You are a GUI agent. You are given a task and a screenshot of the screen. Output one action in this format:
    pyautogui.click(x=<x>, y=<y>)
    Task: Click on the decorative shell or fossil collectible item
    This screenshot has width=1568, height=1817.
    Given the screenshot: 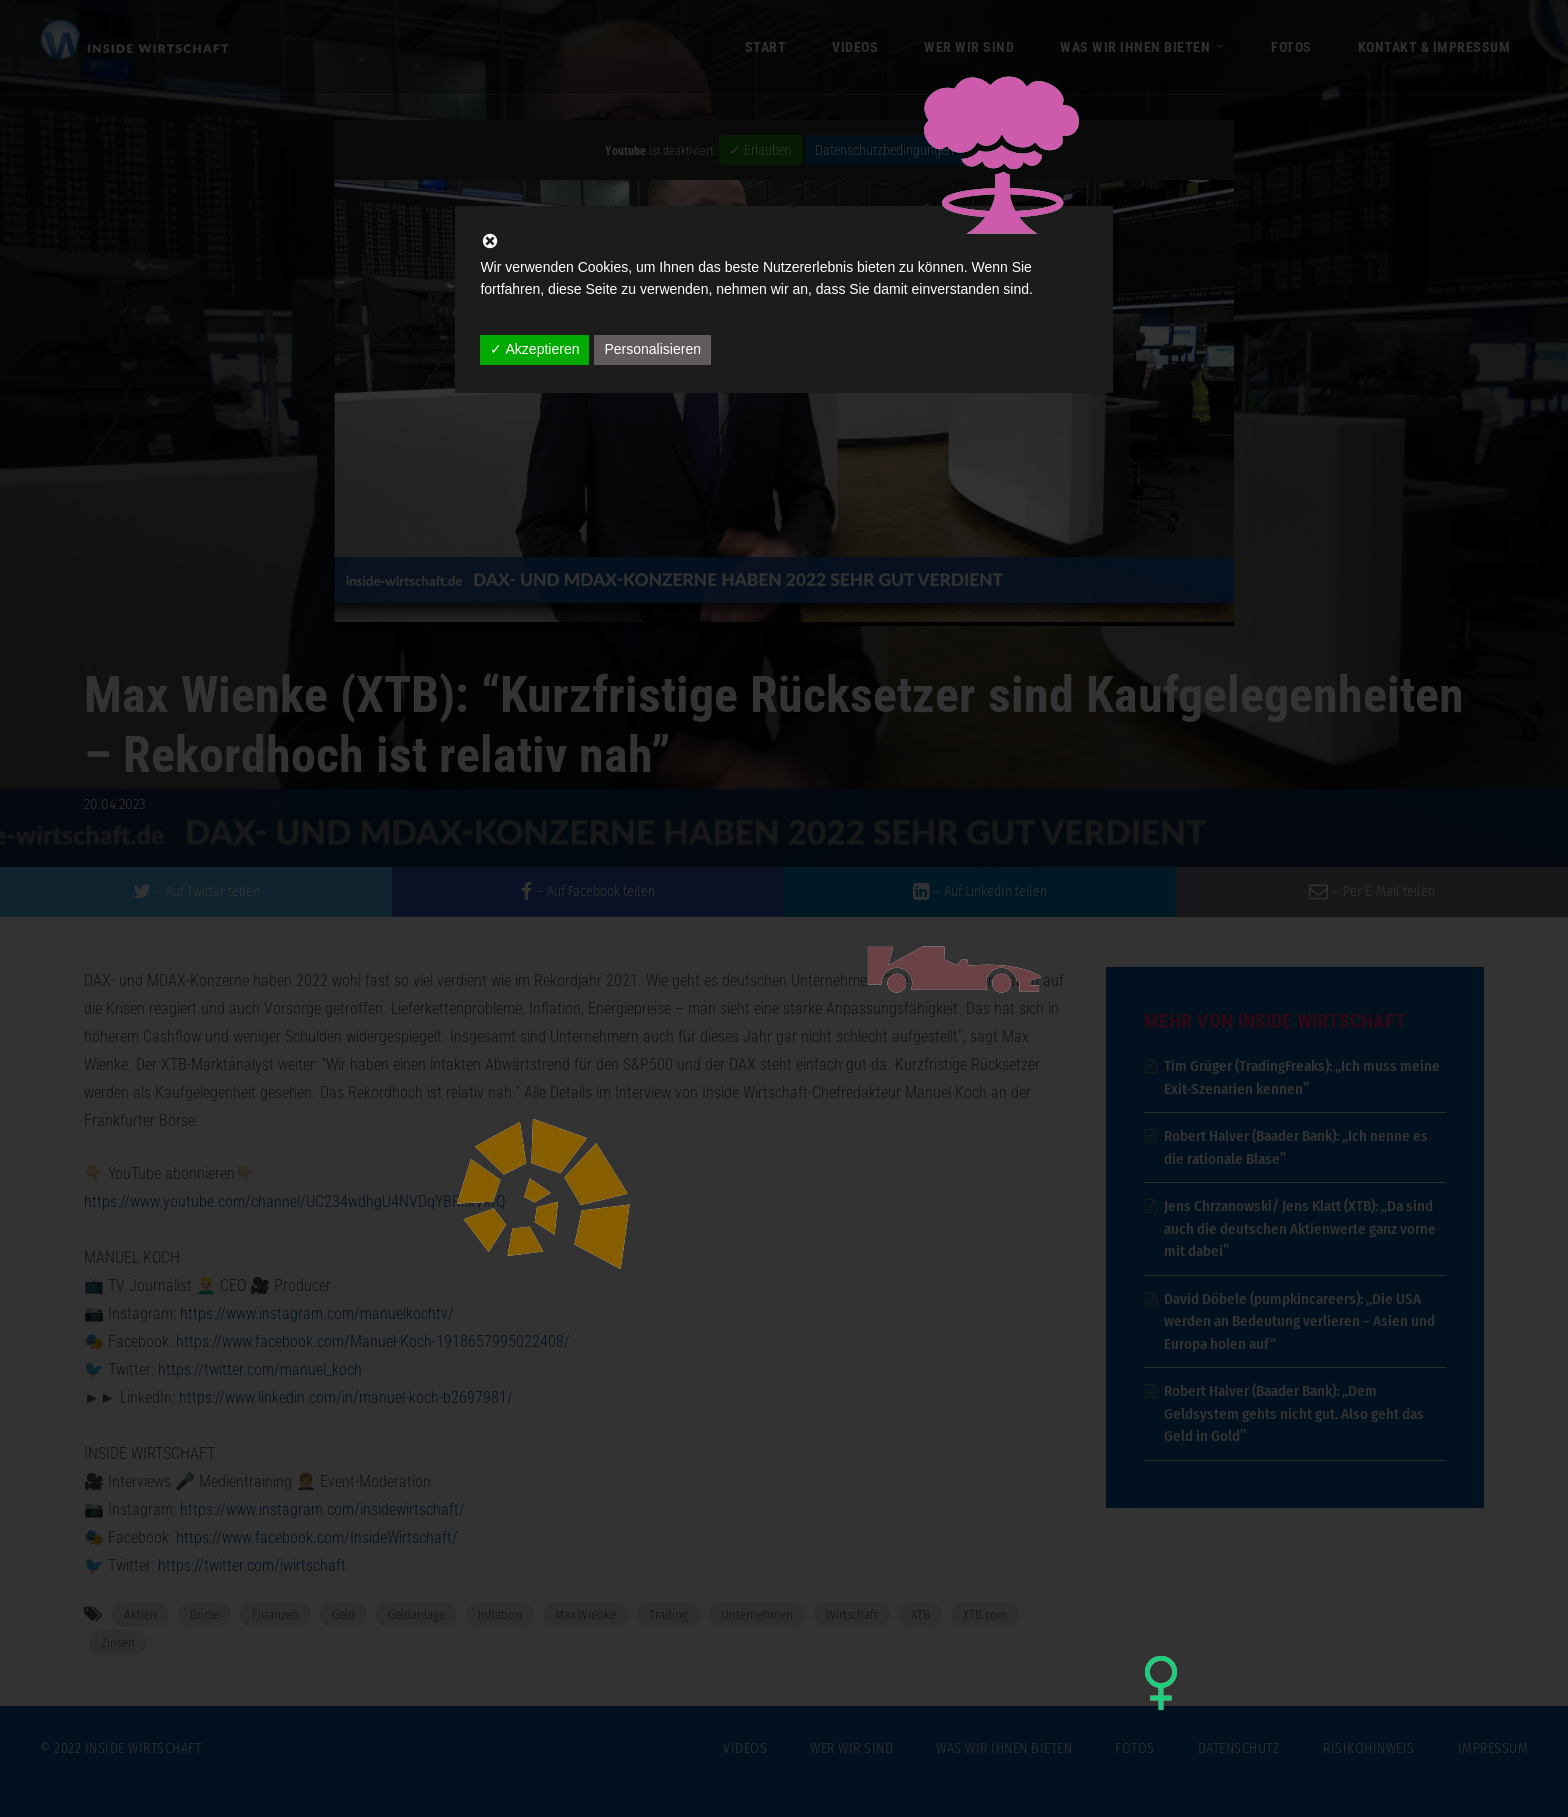 What is the action you would take?
    pyautogui.click(x=545, y=1194)
    